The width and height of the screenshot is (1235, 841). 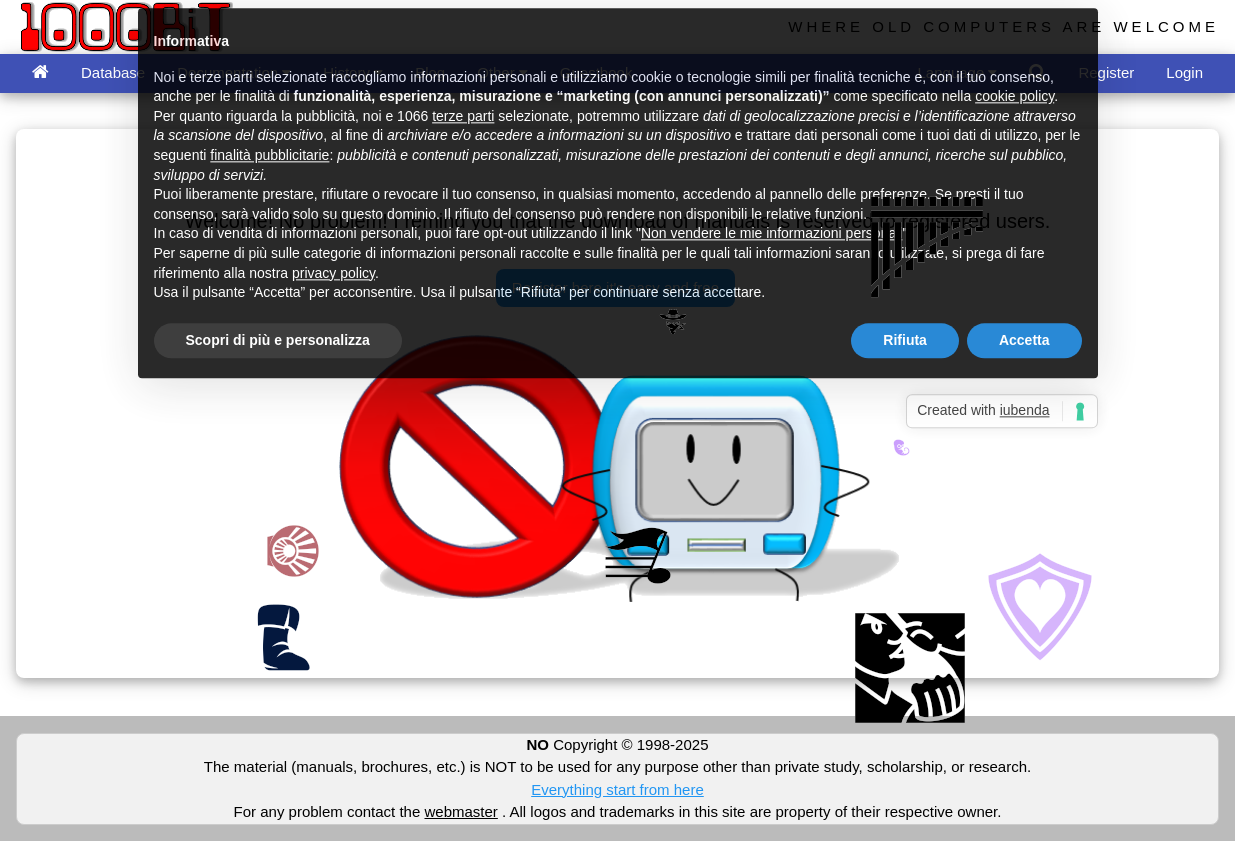 I want to click on health protection or defensive buff status, so click(x=1040, y=605).